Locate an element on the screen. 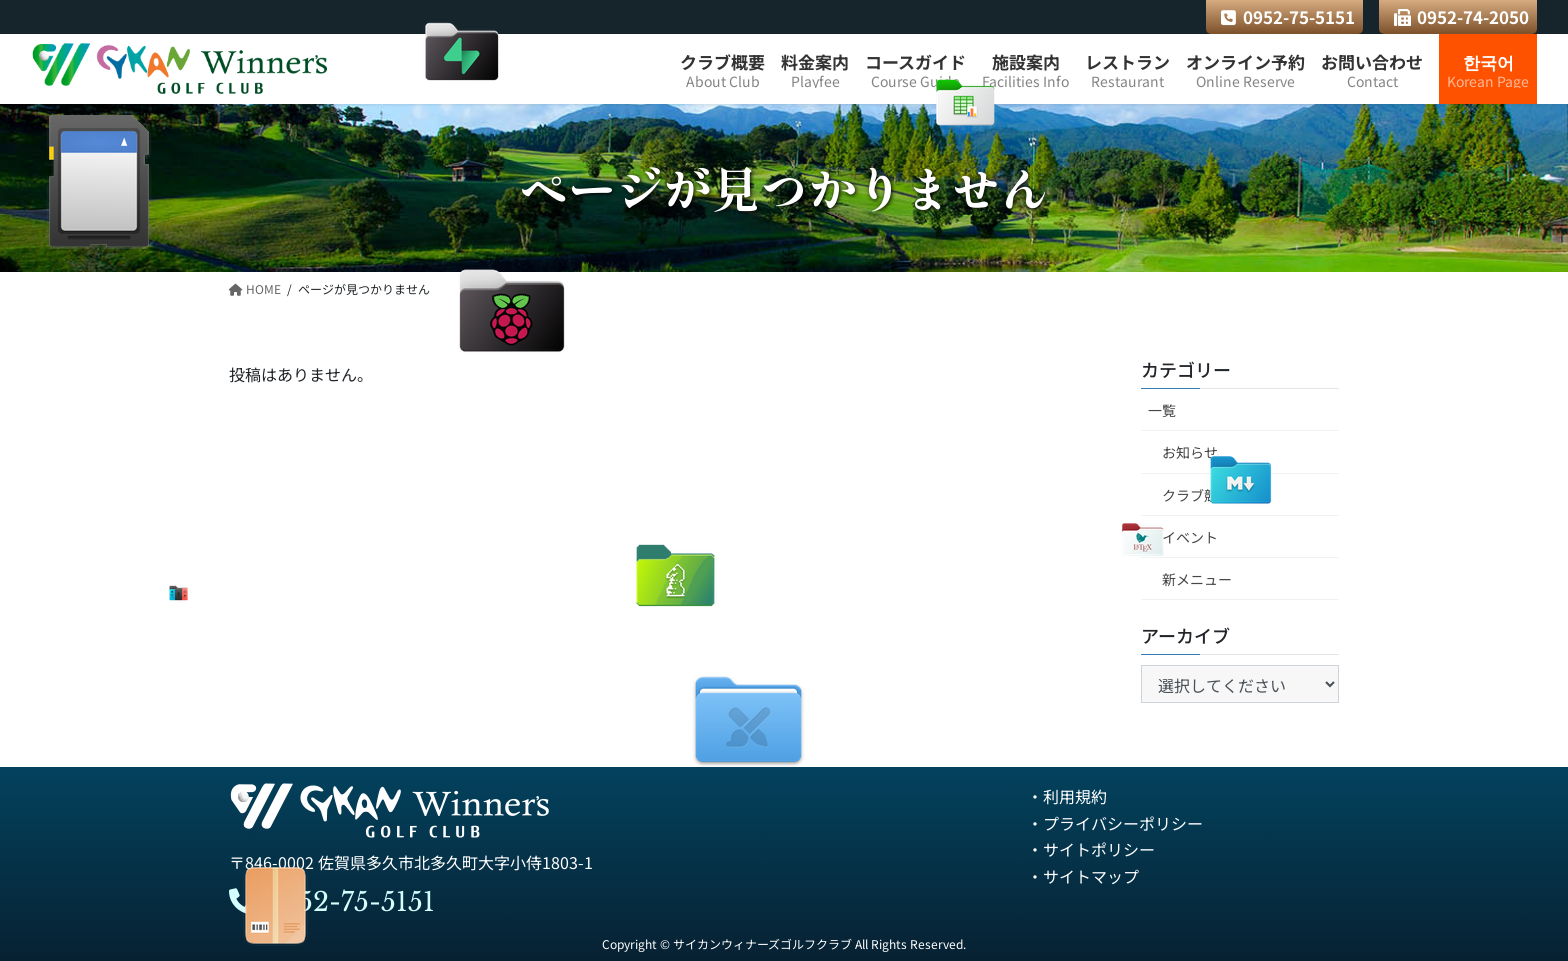  open game jolt chess or strategy games folder is located at coordinates (675, 577).